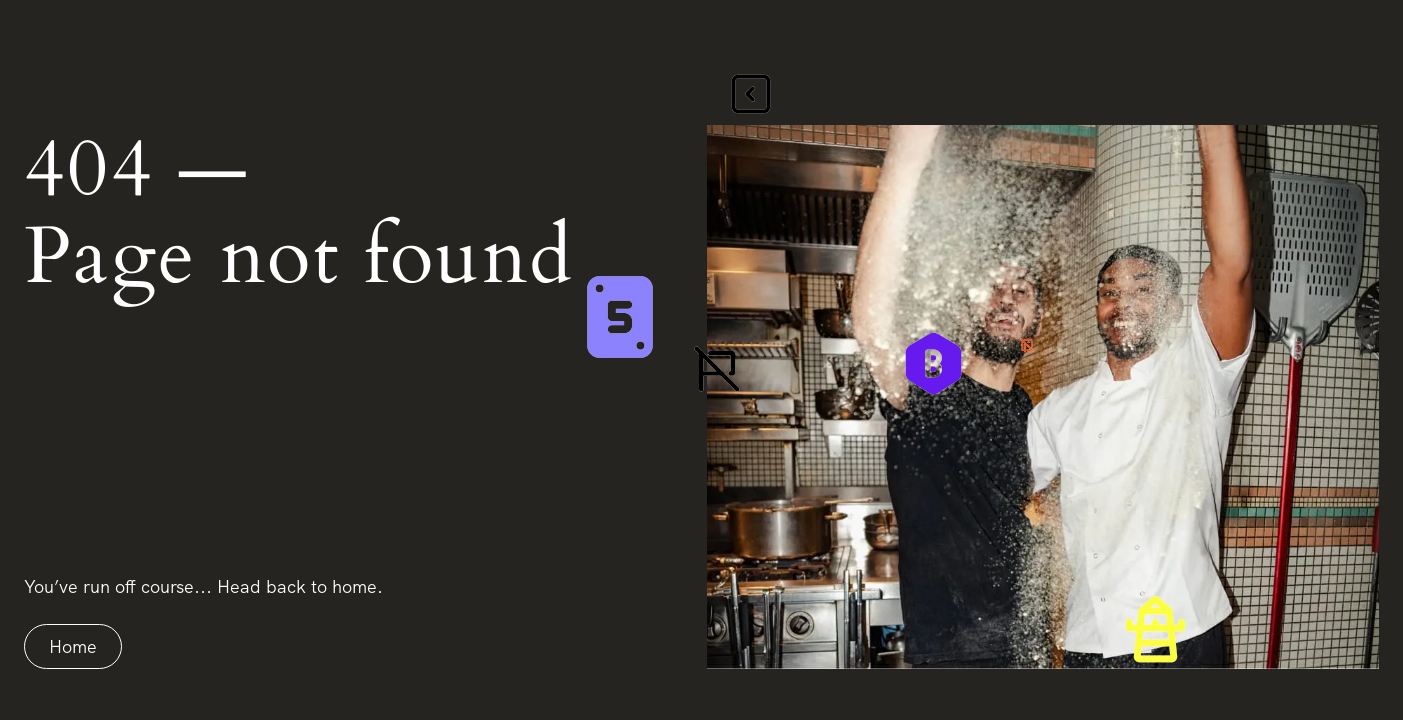 This screenshot has height=720, width=1403. I want to click on select the five card in a card game, so click(620, 317).